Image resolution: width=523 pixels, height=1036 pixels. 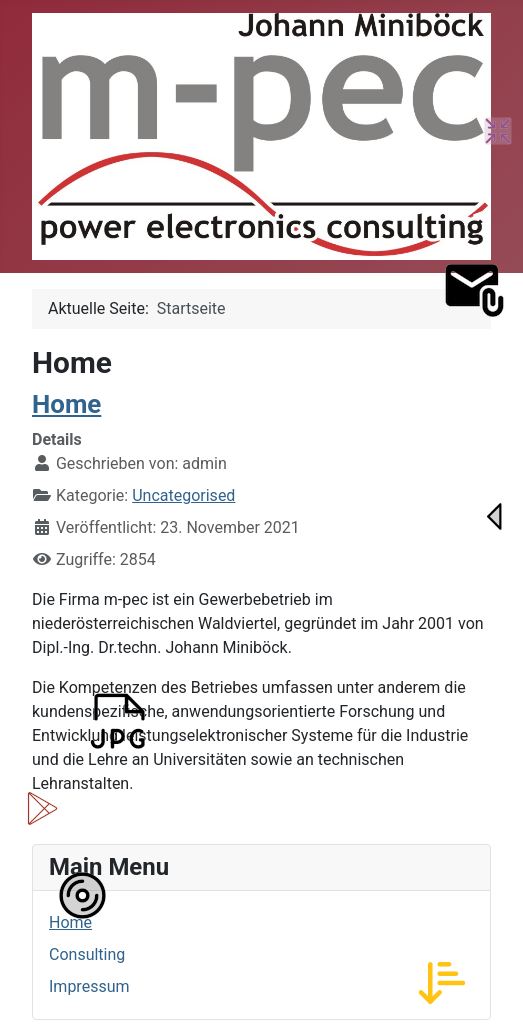 I want to click on attach a file to your email, so click(x=474, y=290).